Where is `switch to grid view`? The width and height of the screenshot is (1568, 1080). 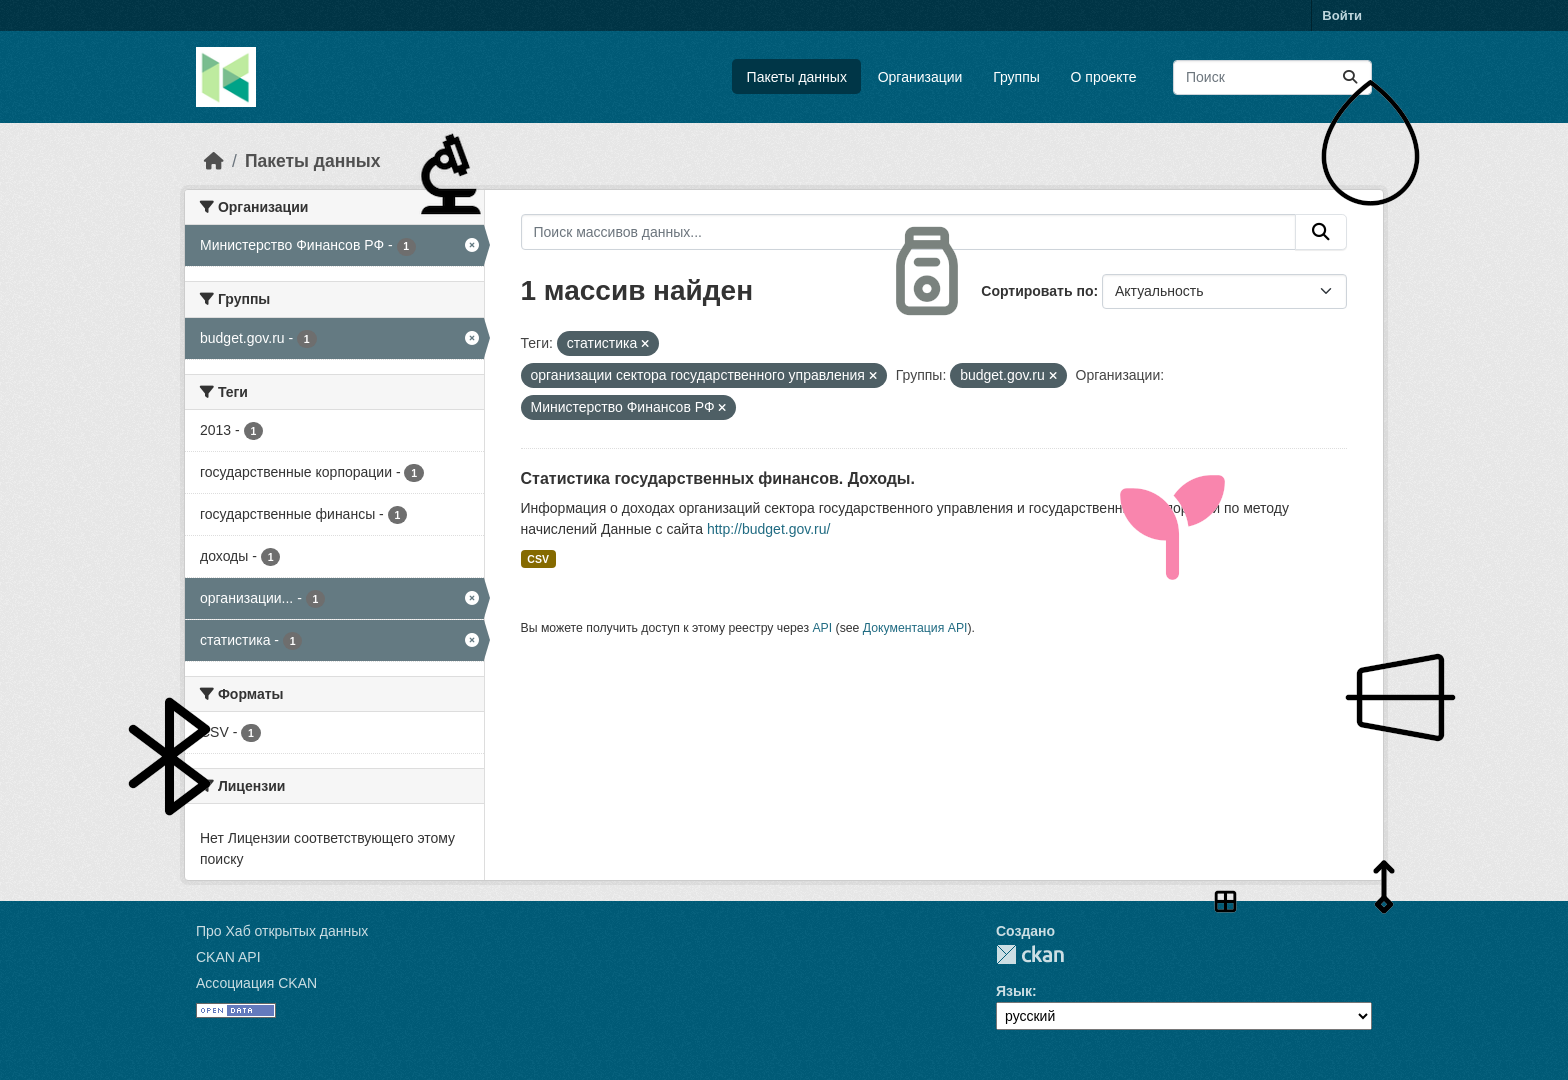 switch to grid view is located at coordinates (1225, 901).